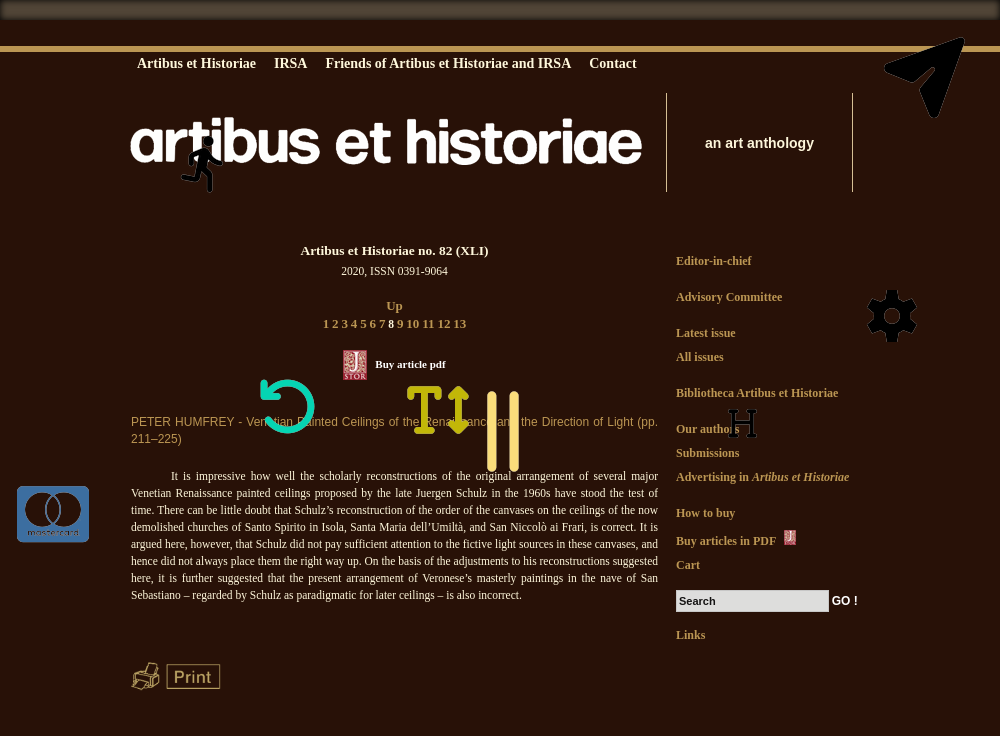 Image resolution: width=1000 pixels, height=736 pixels. I want to click on undo the last action, so click(287, 406).